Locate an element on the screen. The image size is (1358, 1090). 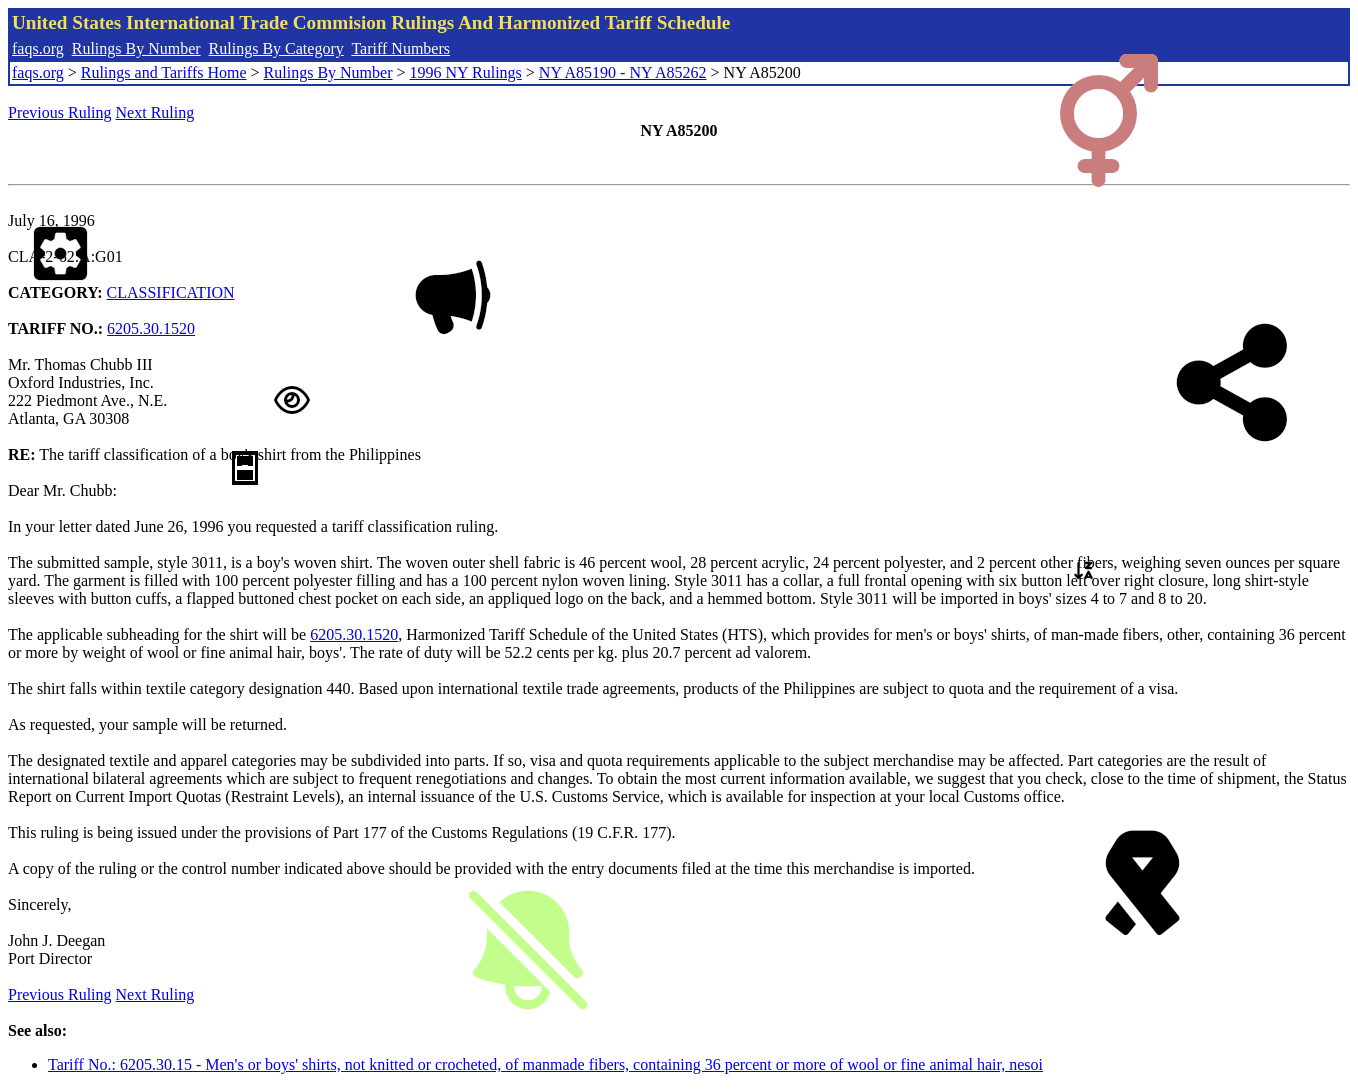
access application settings is located at coordinates (60, 253).